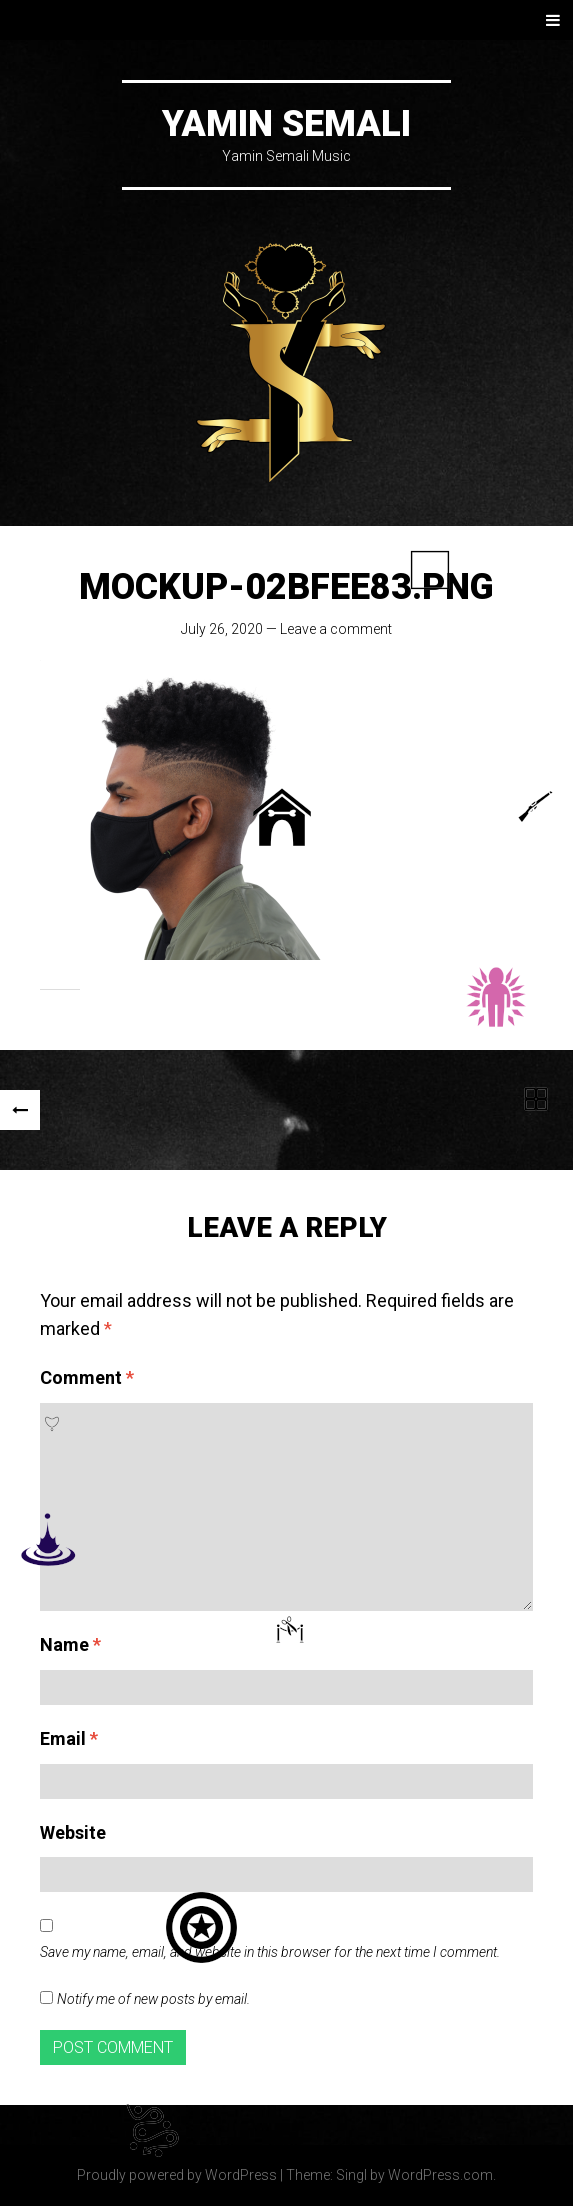  What do you see at coordinates (536, 1099) in the screenshot?
I see `place a brick or building block` at bounding box center [536, 1099].